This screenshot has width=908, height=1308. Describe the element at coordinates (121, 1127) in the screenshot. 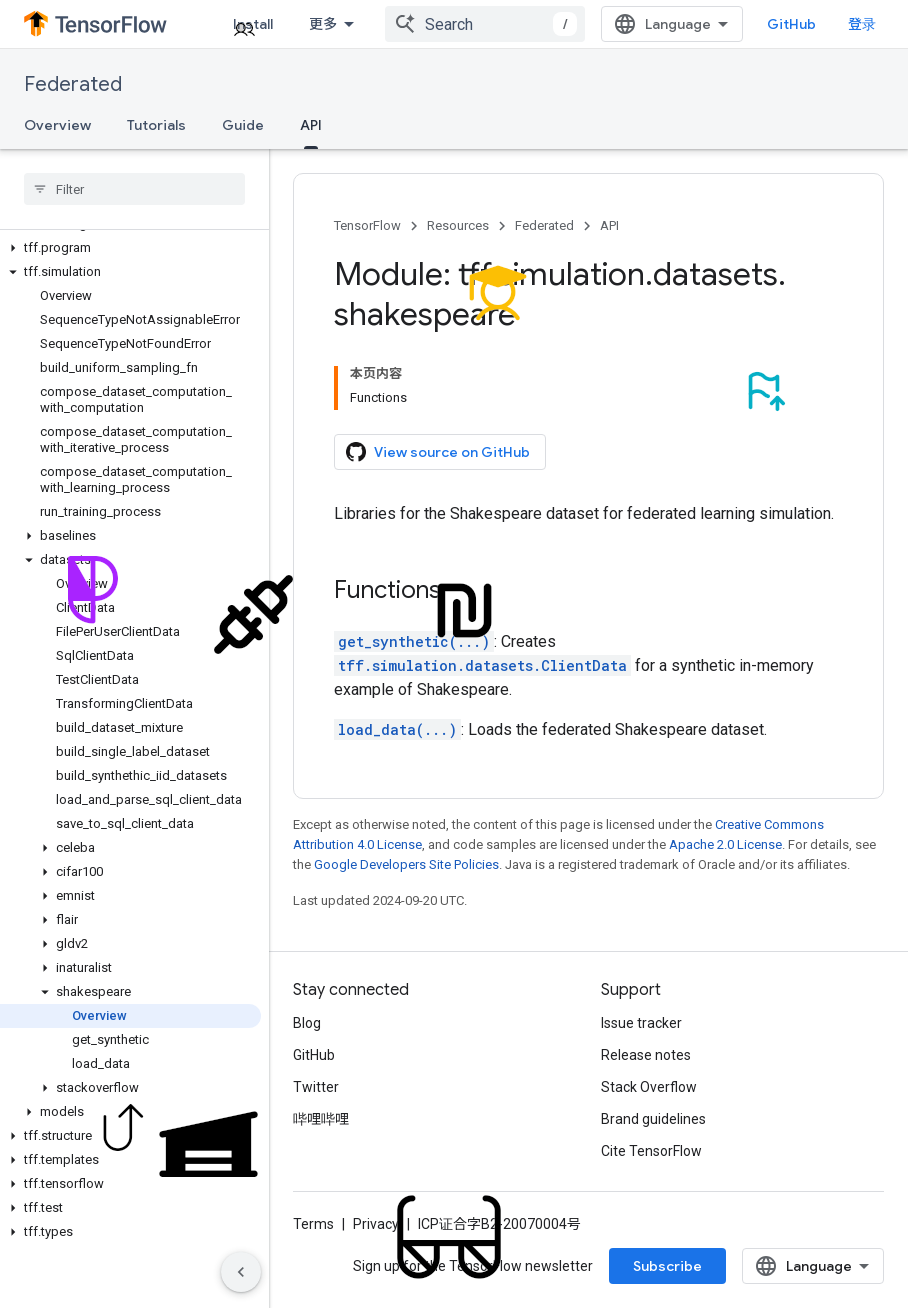

I see `redo or repeat last action` at that location.